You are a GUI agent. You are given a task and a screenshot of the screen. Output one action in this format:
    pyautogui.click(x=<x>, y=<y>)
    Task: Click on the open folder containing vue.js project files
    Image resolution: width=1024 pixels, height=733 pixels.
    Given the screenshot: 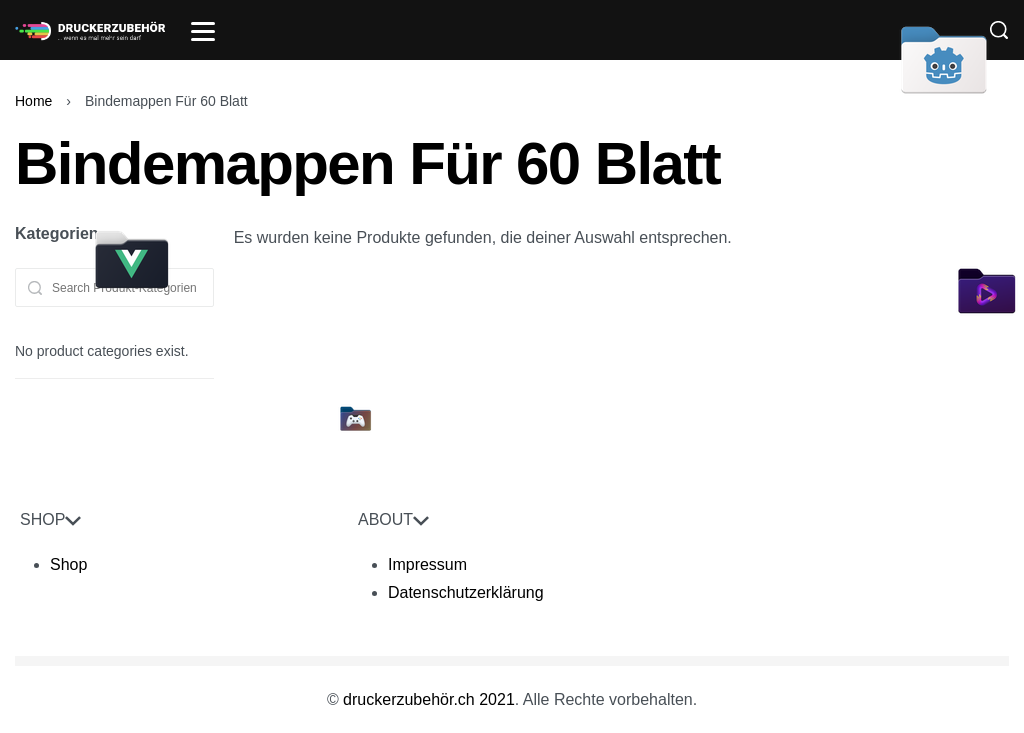 What is the action you would take?
    pyautogui.click(x=131, y=261)
    